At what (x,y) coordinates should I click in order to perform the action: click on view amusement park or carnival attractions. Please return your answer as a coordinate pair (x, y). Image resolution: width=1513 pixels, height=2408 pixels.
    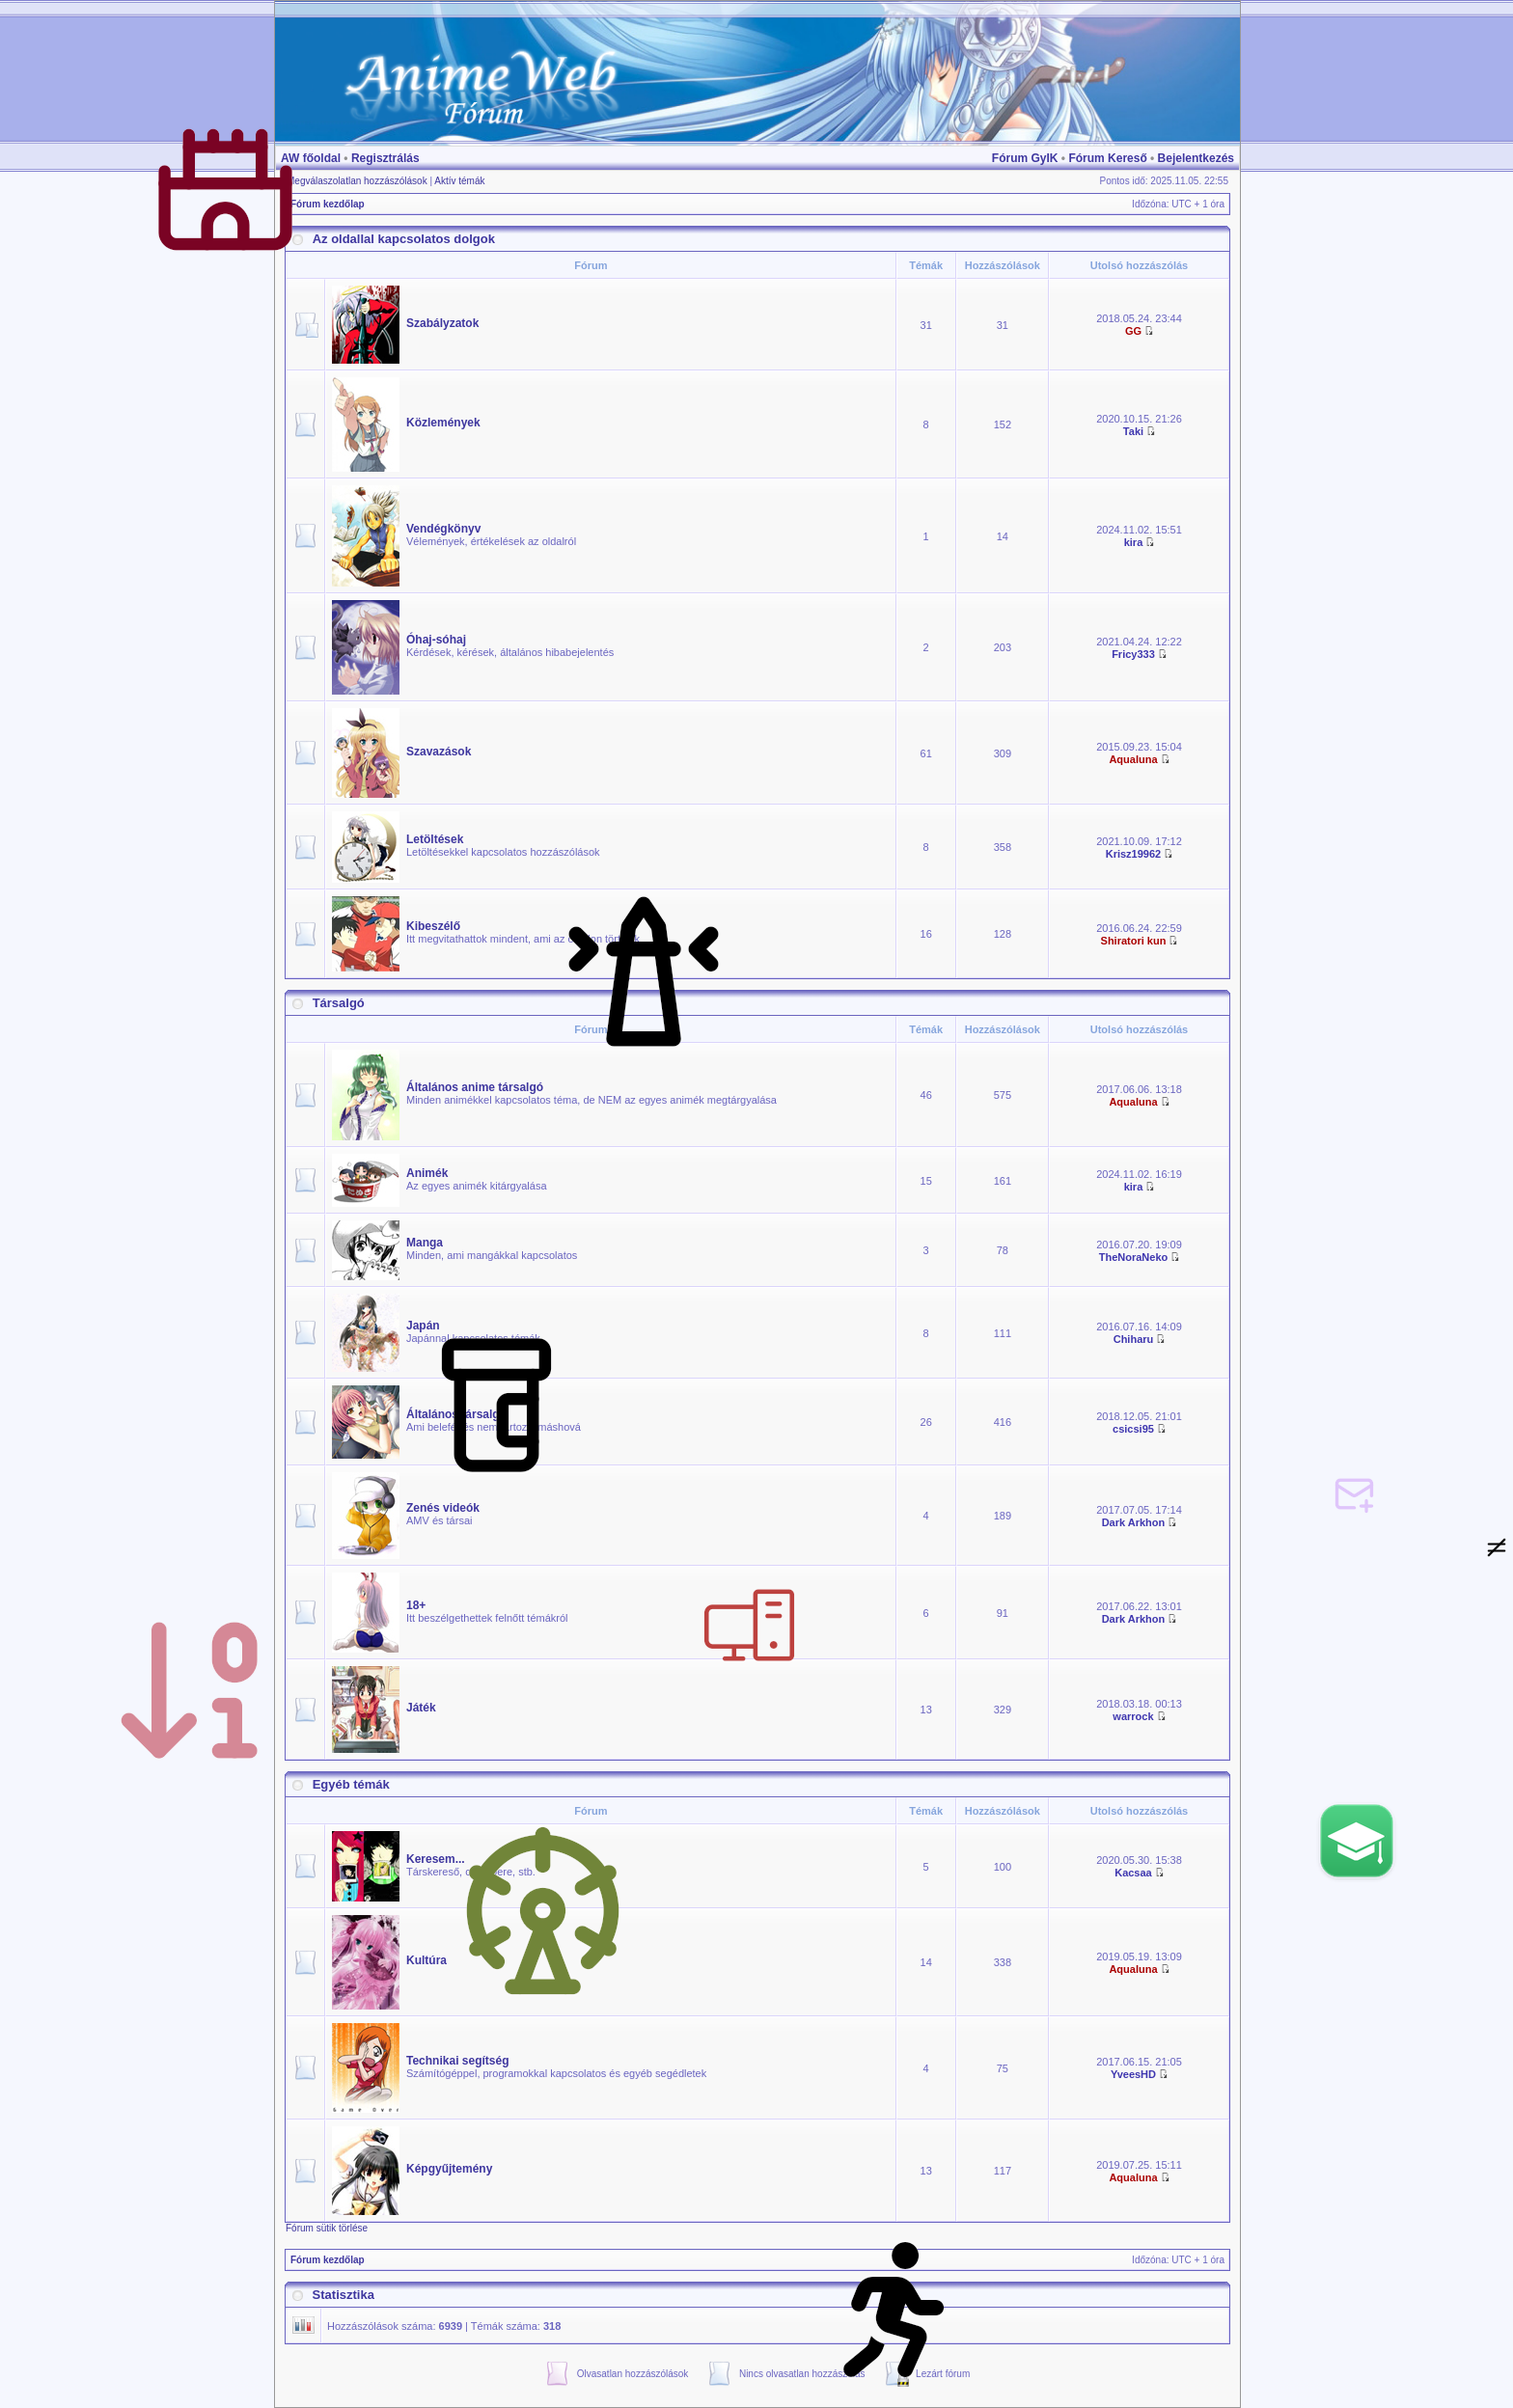
    Looking at the image, I should click on (542, 1910).